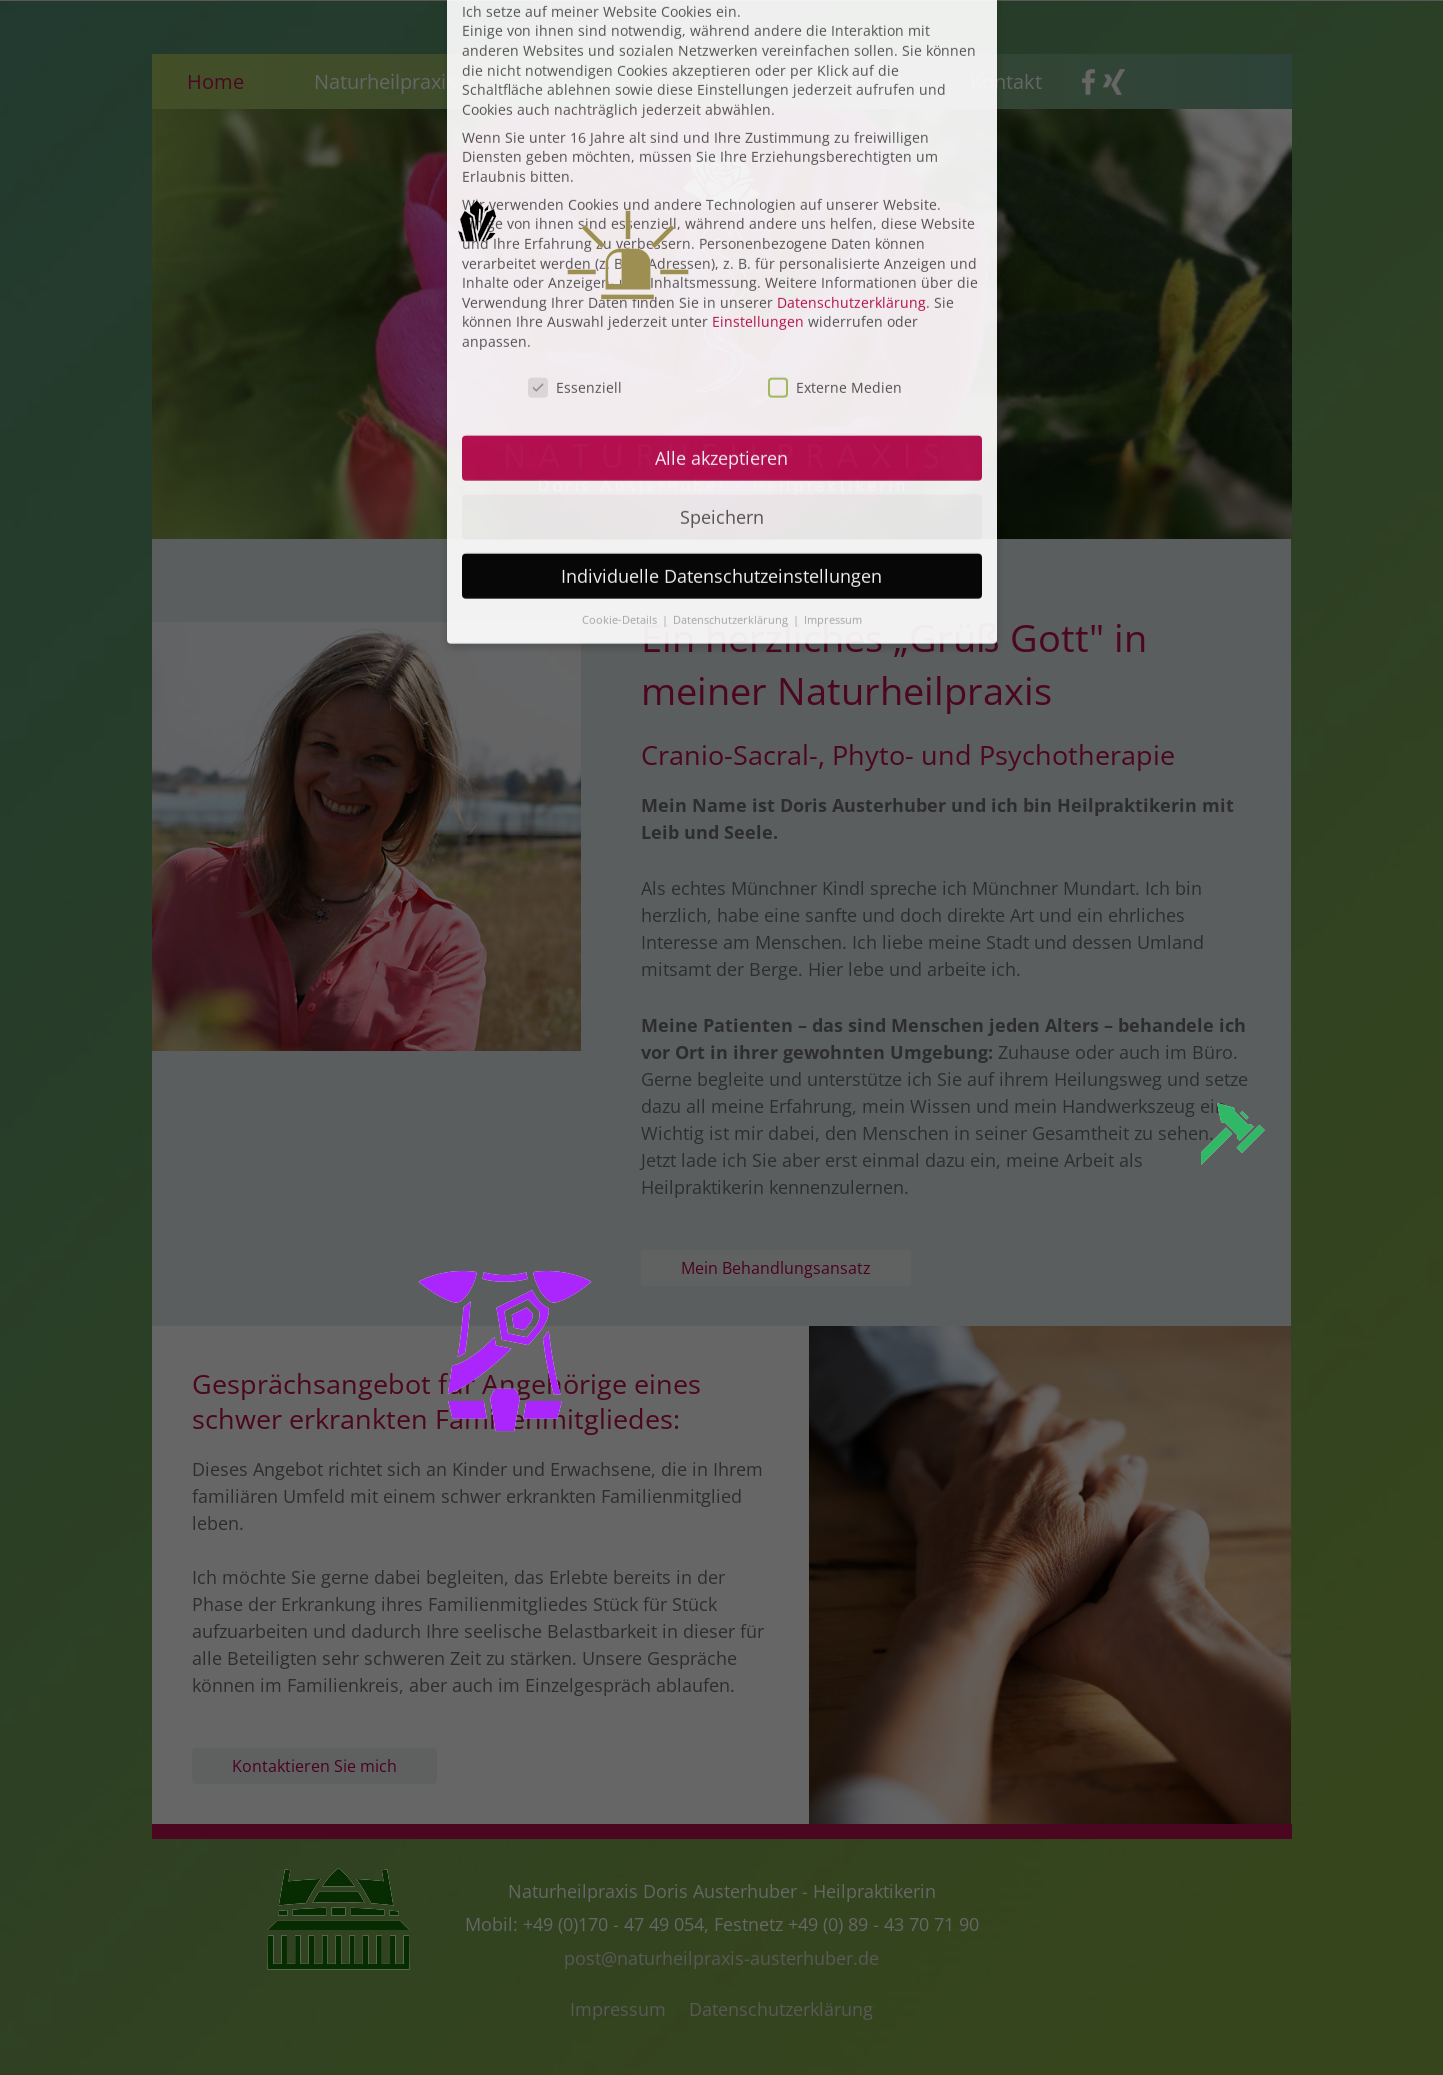 This screenshot has width=1443, height=2075. What do you see at coordinates (477, 221) in the screenshot?
I see `view crystal resources or inventory` at bounding box center [477, 221].